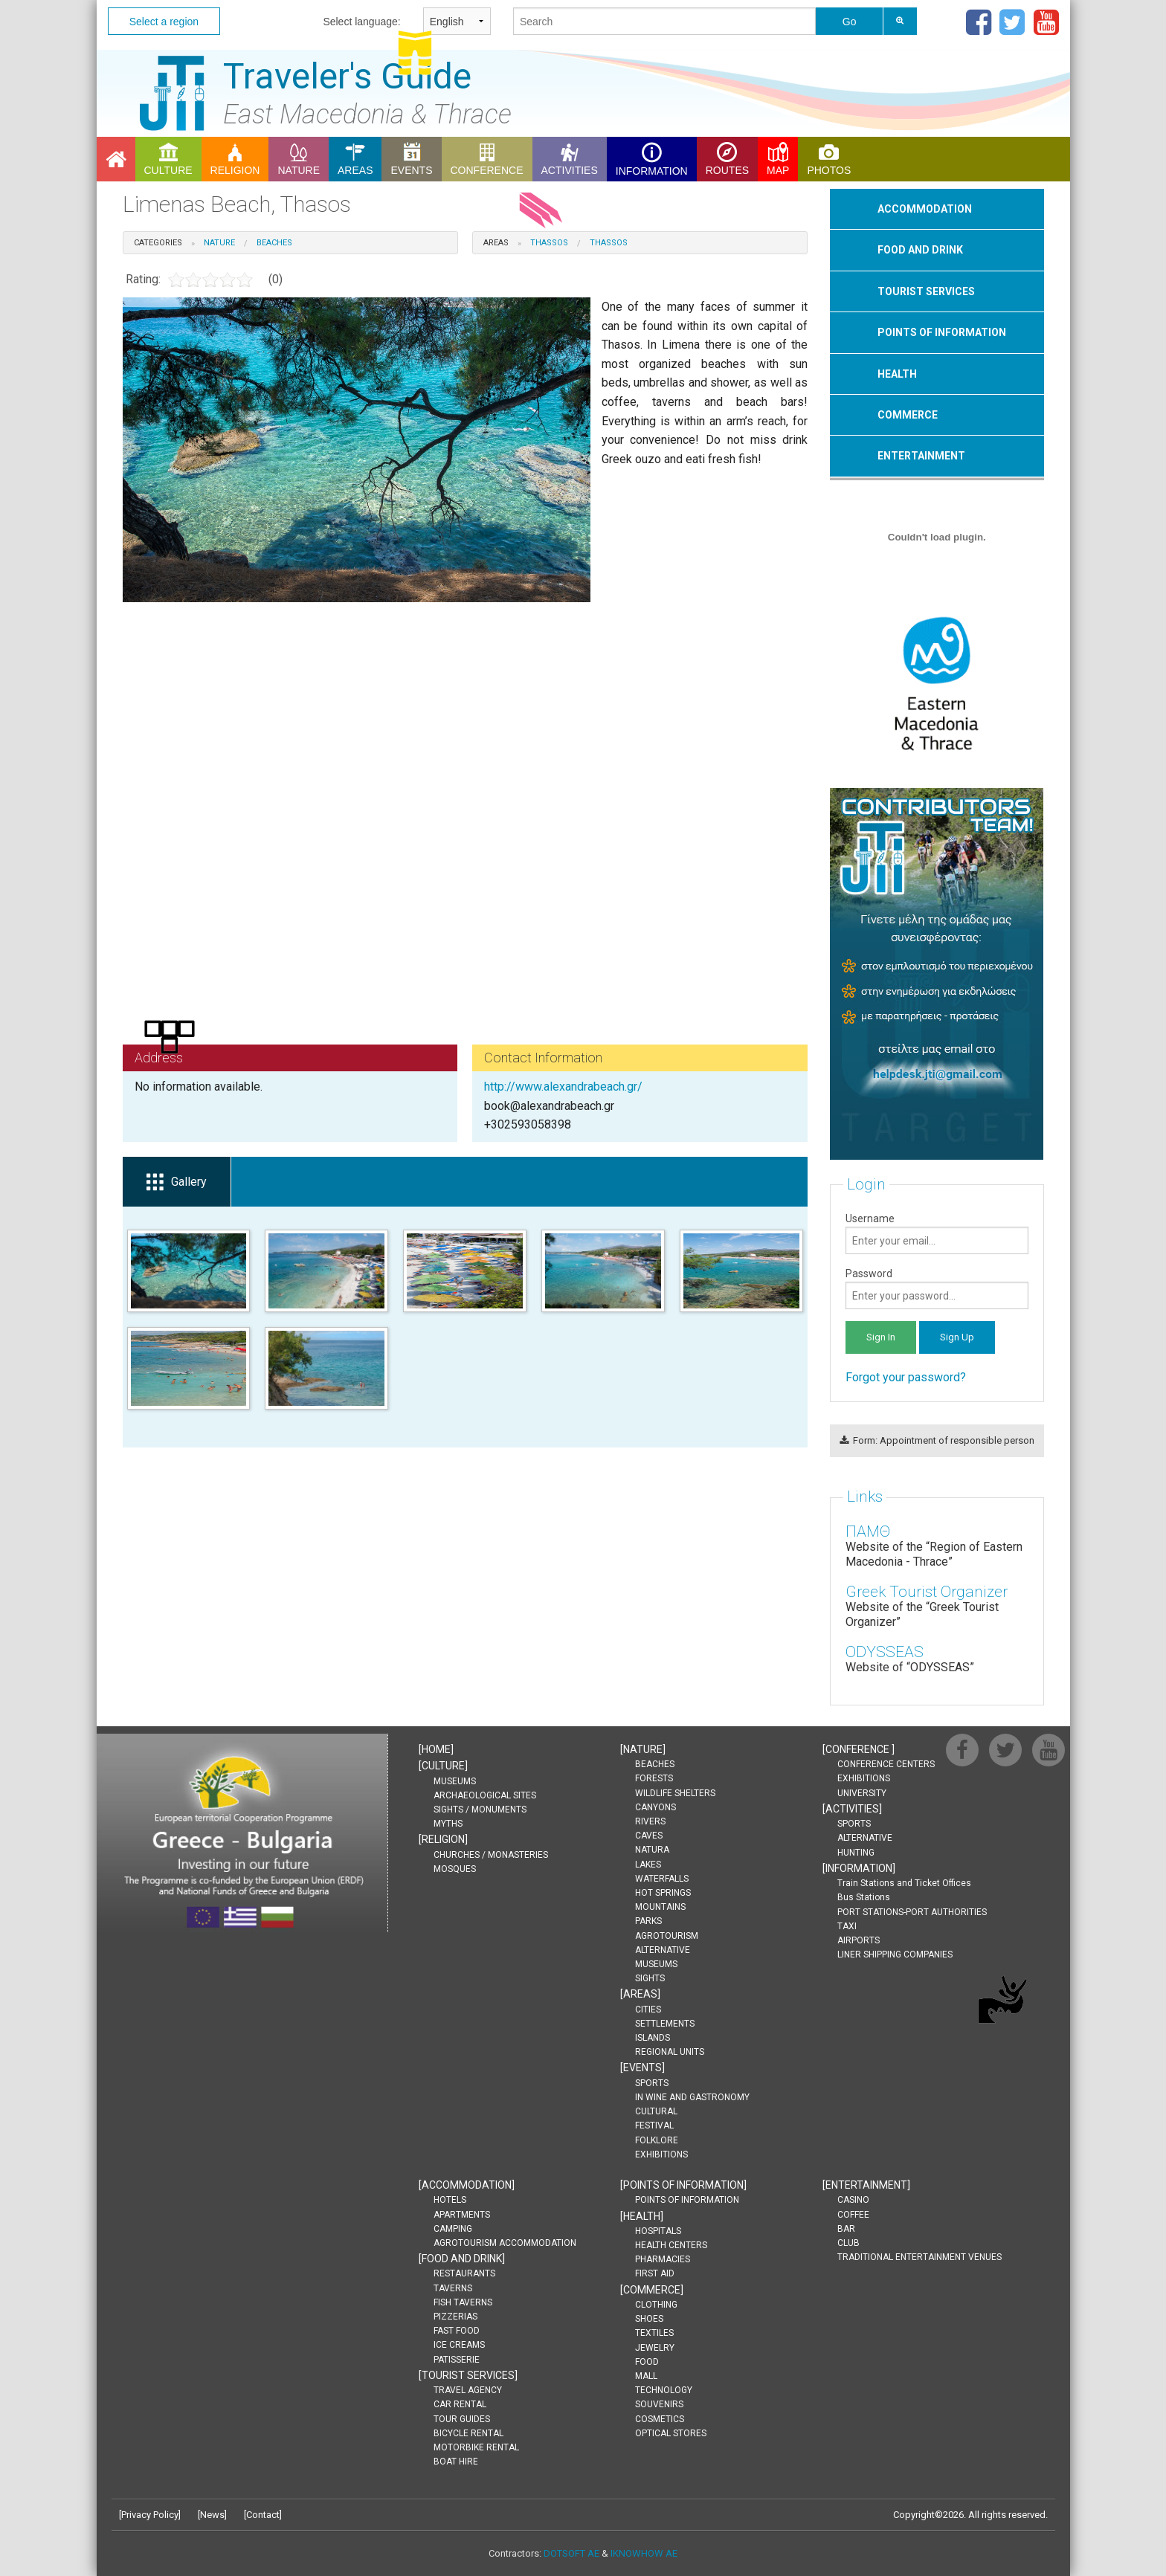 The height and width of the screenshot is (2576, 1166). What do you see at coordinates (1002, 1998) in the screenshot?
I see `summon a demon from a portal` at bounding box center [1002, 1998].